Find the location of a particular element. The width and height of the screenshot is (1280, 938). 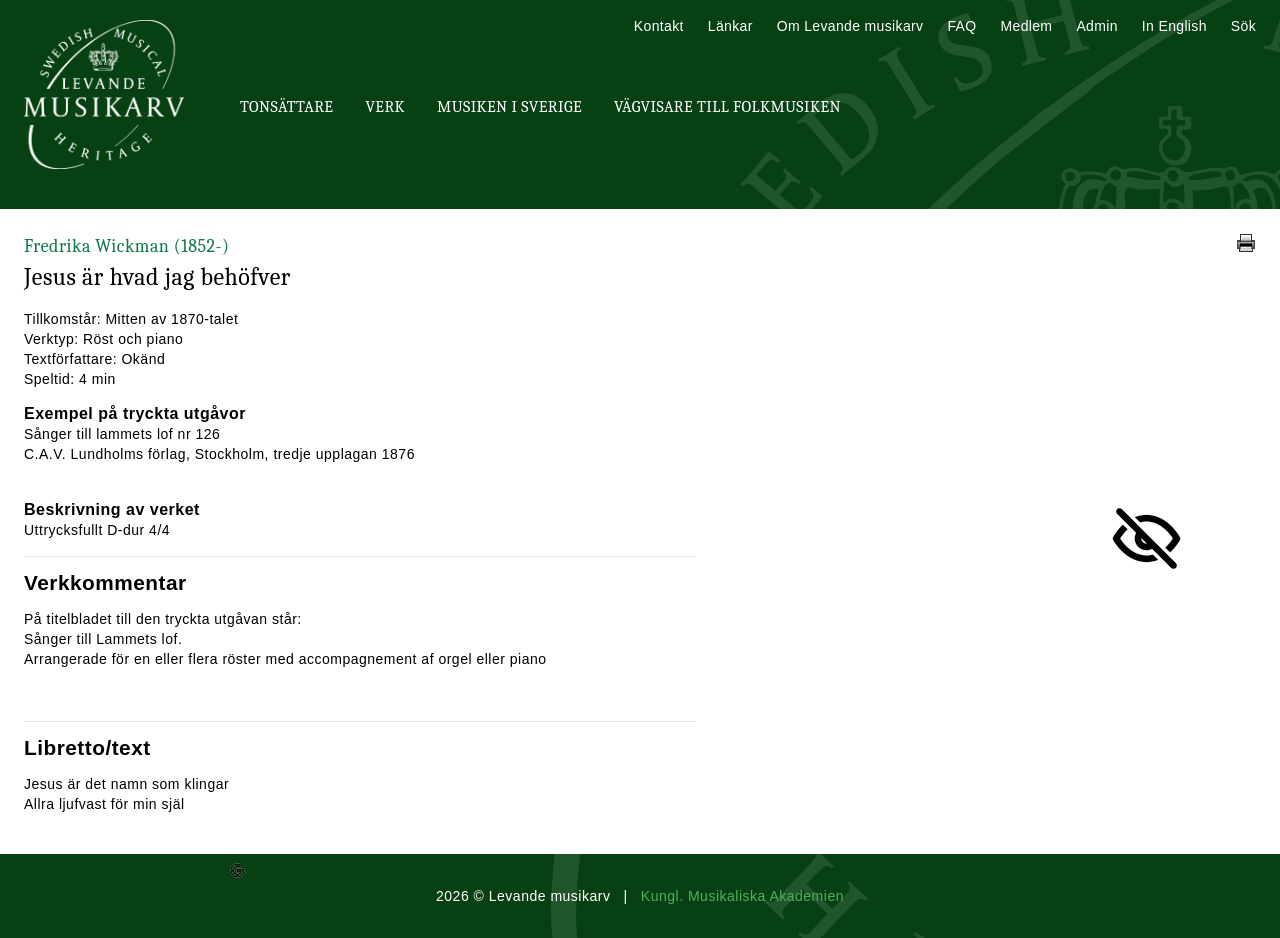

sign in with Google is located at coordinates (237, 870).